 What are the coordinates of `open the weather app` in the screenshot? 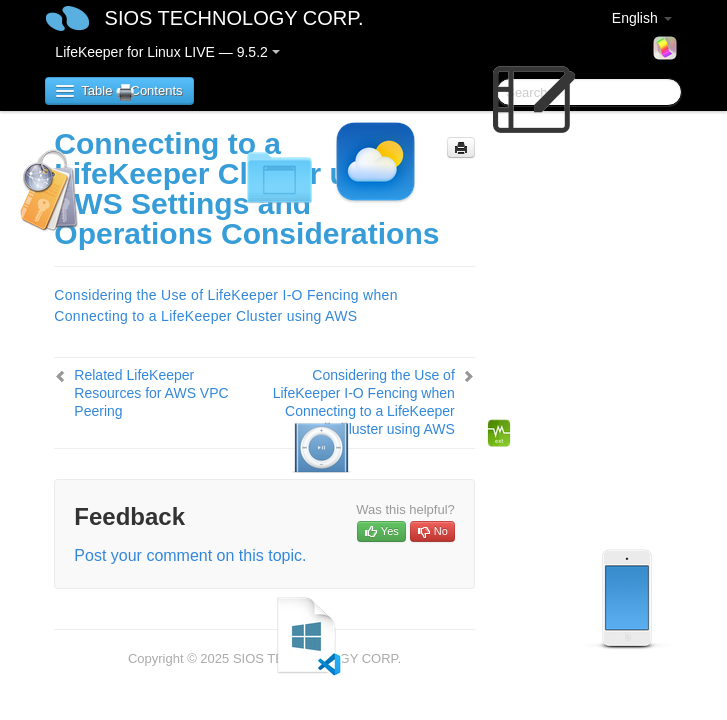 It's located at (375, 161).